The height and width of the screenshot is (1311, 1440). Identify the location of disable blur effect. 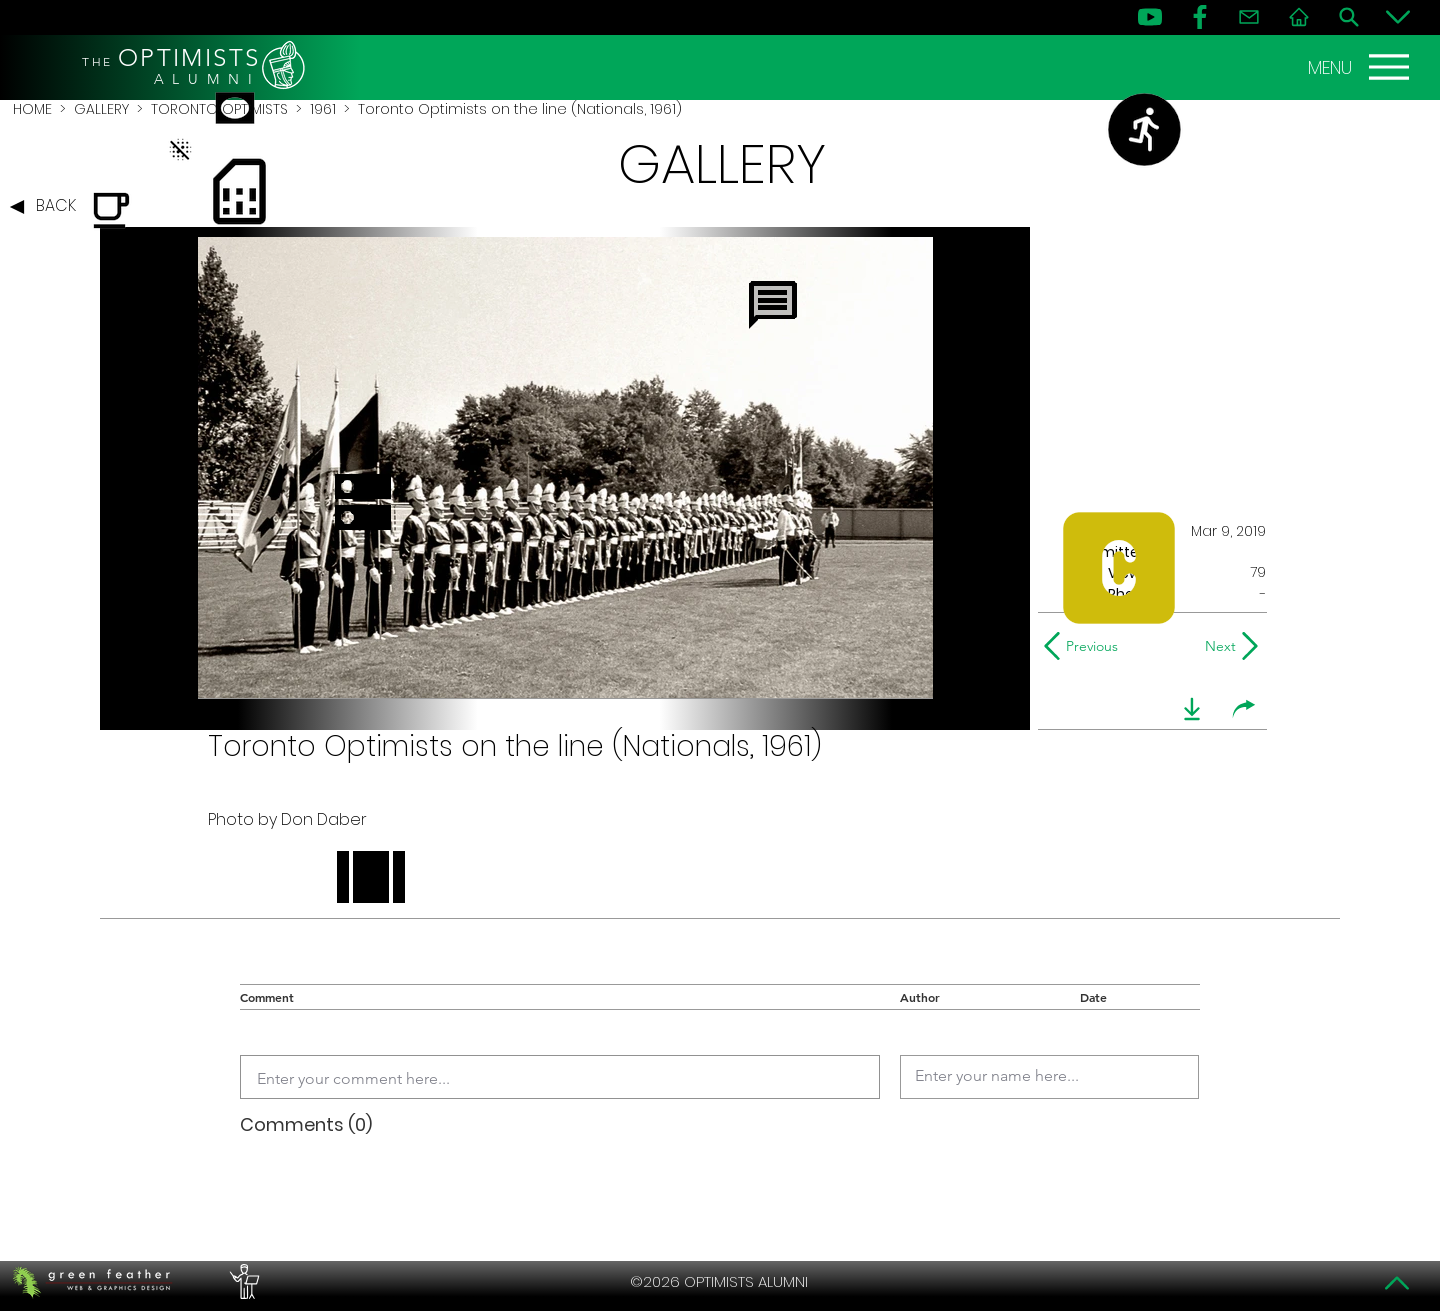
(180, 149).